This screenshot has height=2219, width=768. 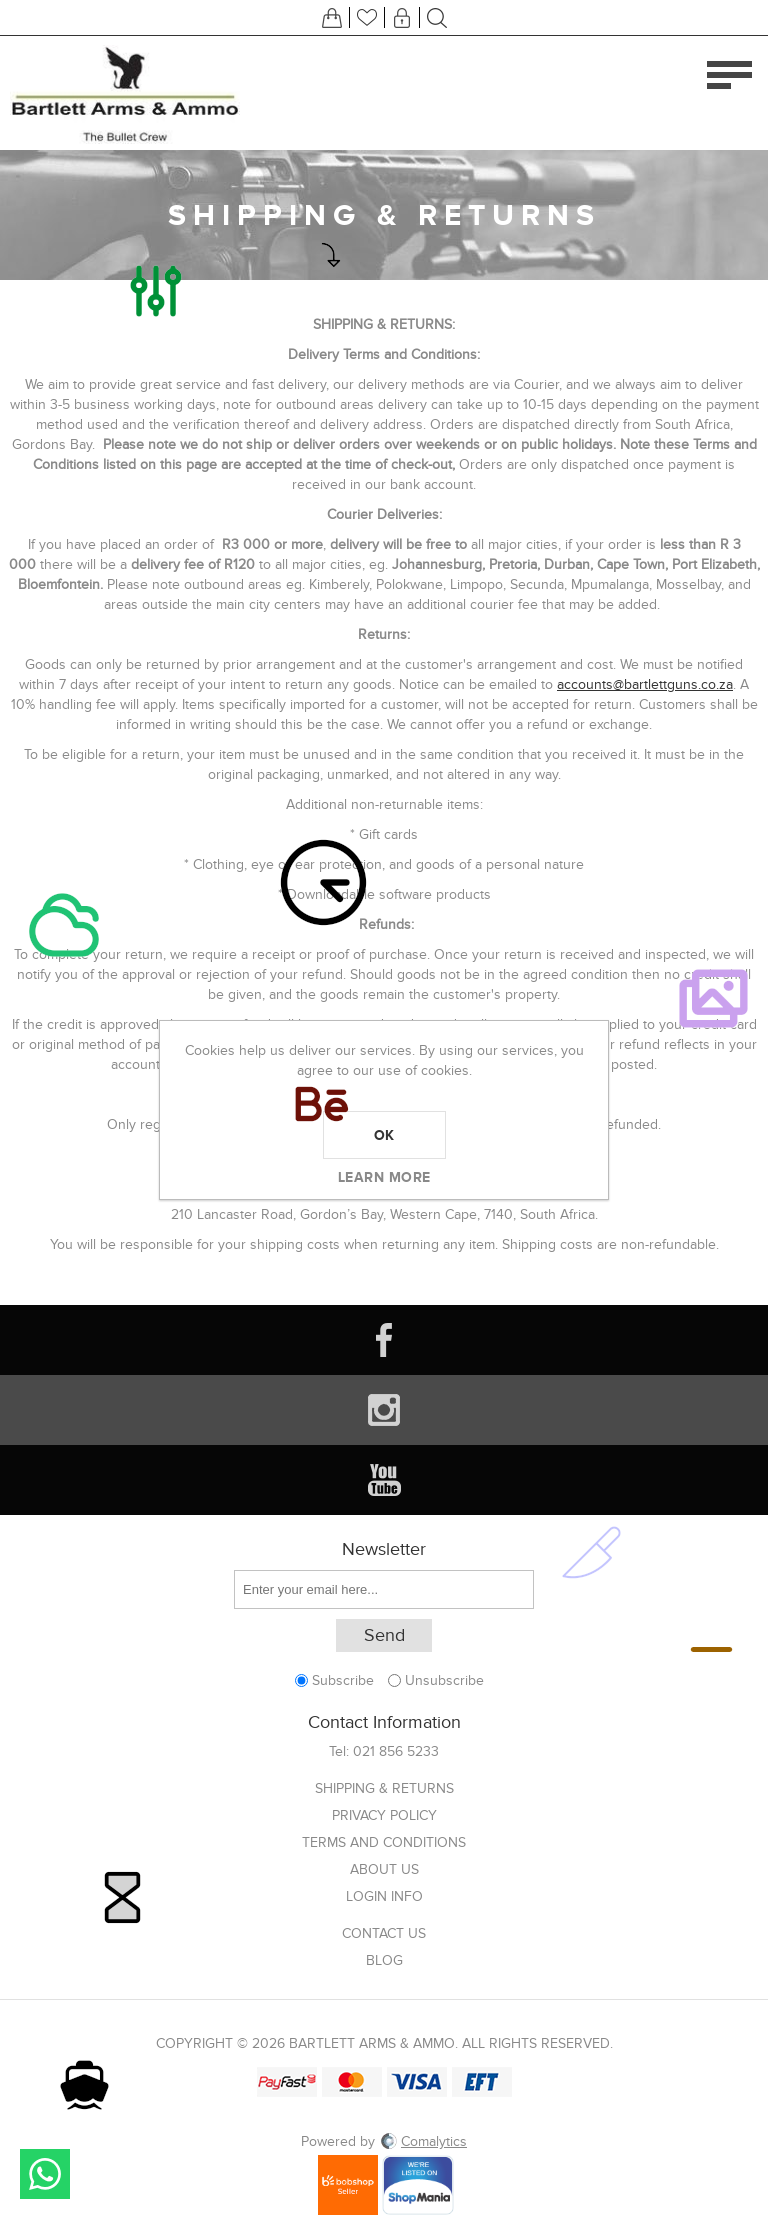 I want to click on indicates a loading or processing state, so click(x=122, y=1897).